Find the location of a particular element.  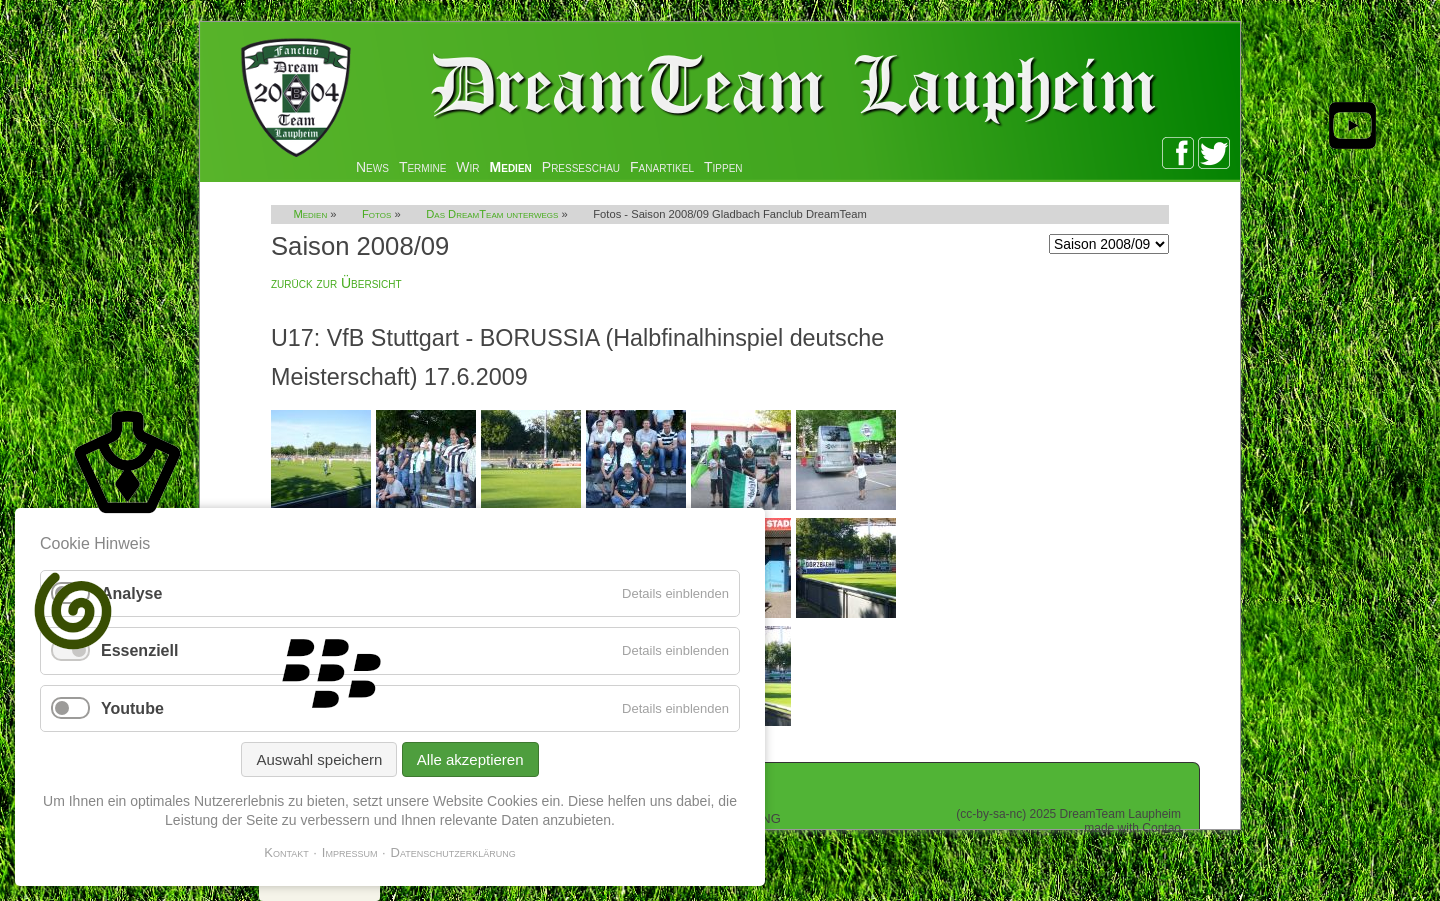

browse jewelry or accessories is located at coordinates (127, 465).